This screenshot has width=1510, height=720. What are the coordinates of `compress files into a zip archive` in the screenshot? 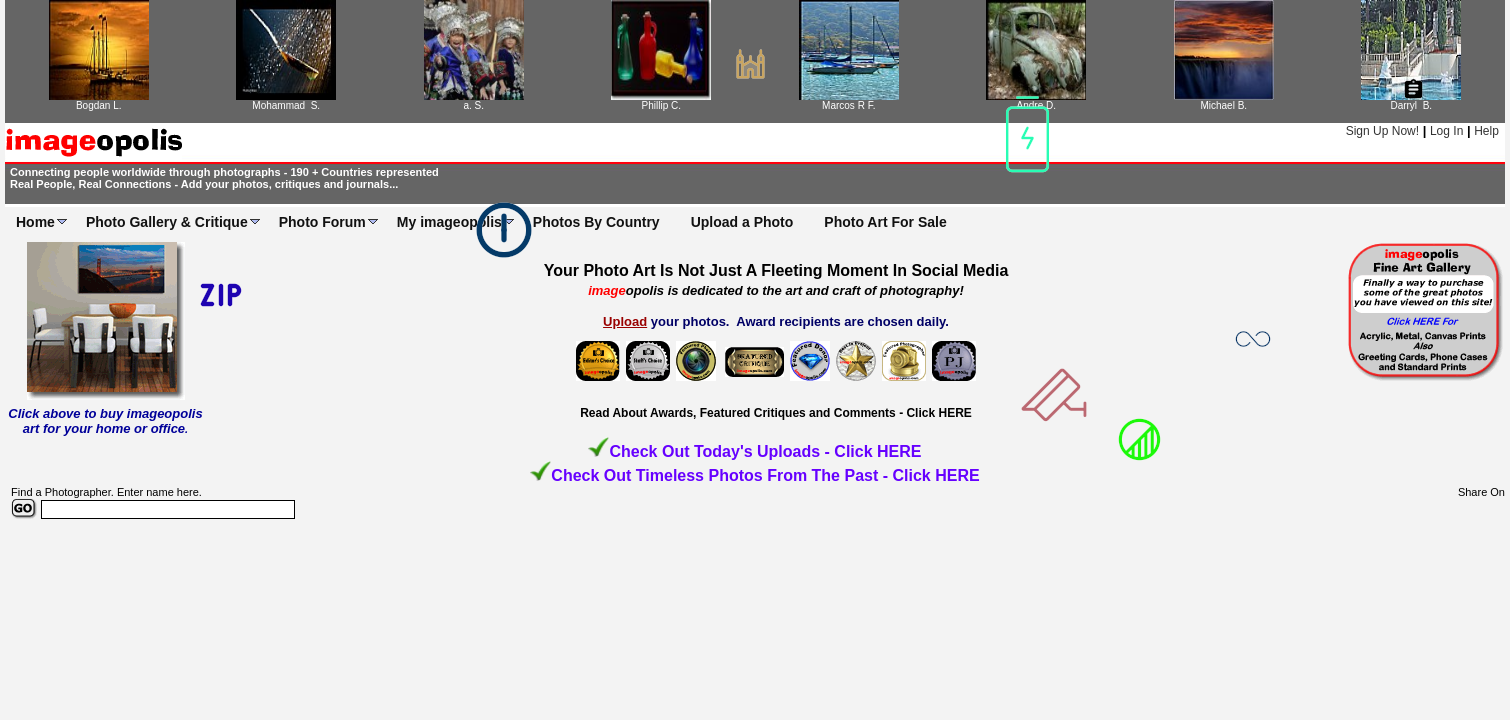 It's located at (221, 295).